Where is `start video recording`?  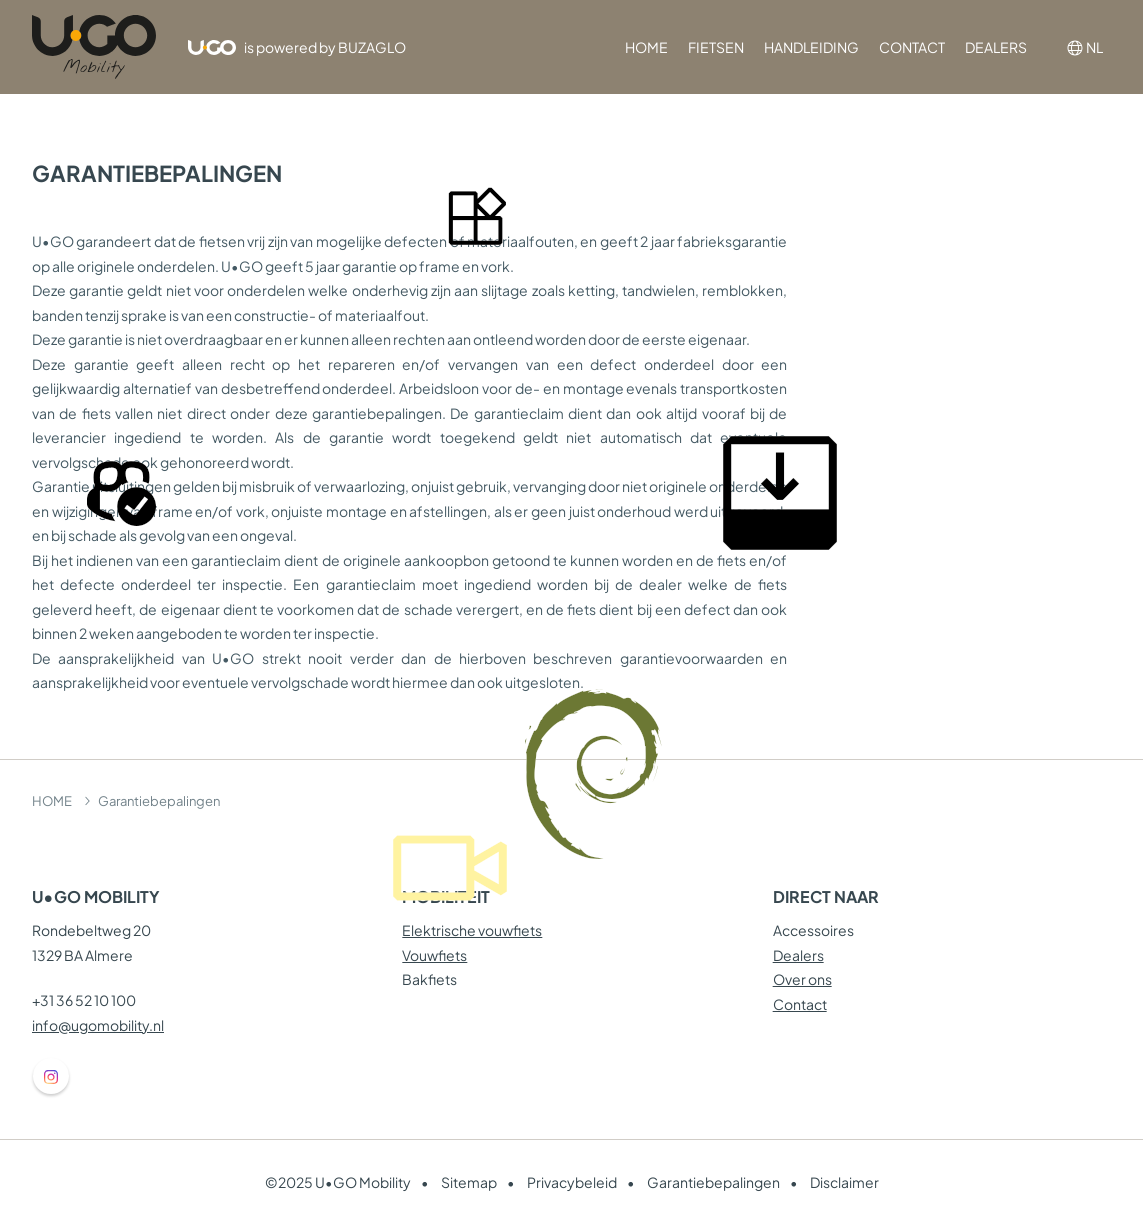
start video recording is located at coordinates (450, 868).